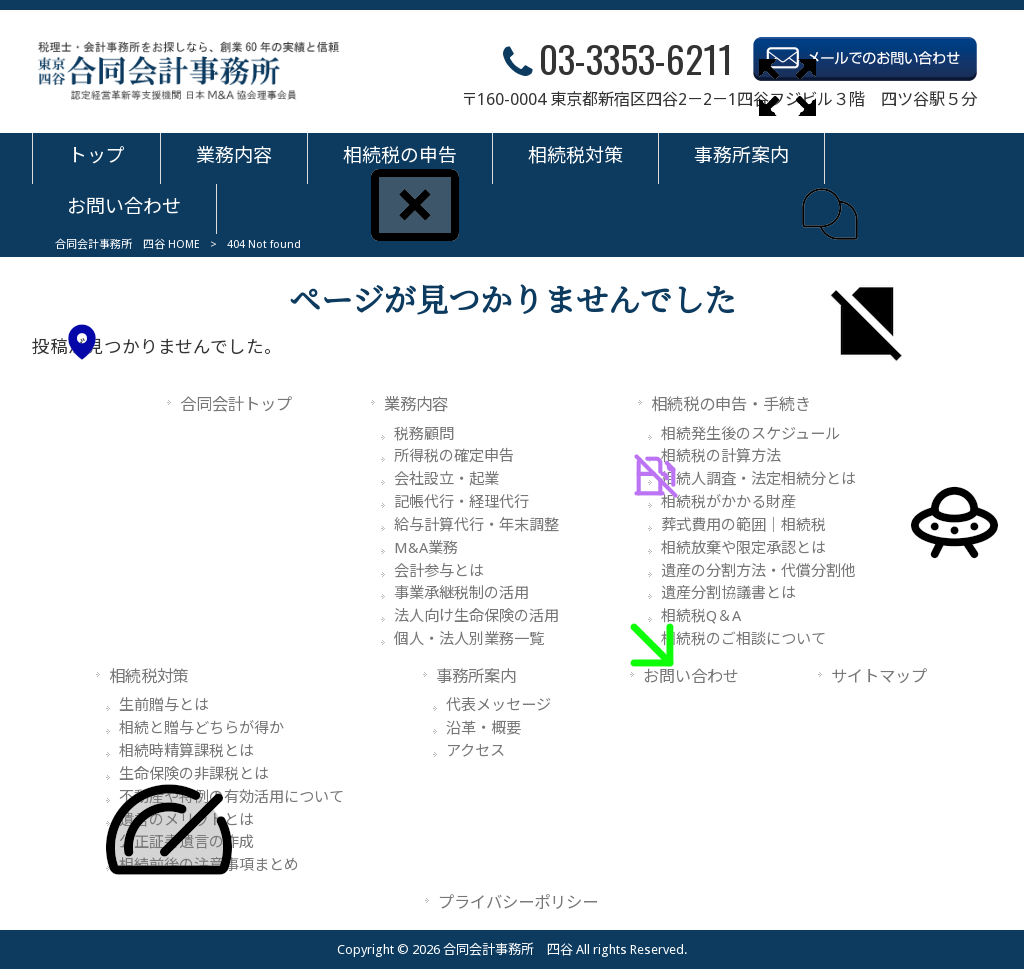 Image resolution: width=1024 pixels, height=969 pixels. What do you see at coordinates (656, 476) in the screenshot?
I see `gas station unavailable or closed` at bounding box center [656, 476].